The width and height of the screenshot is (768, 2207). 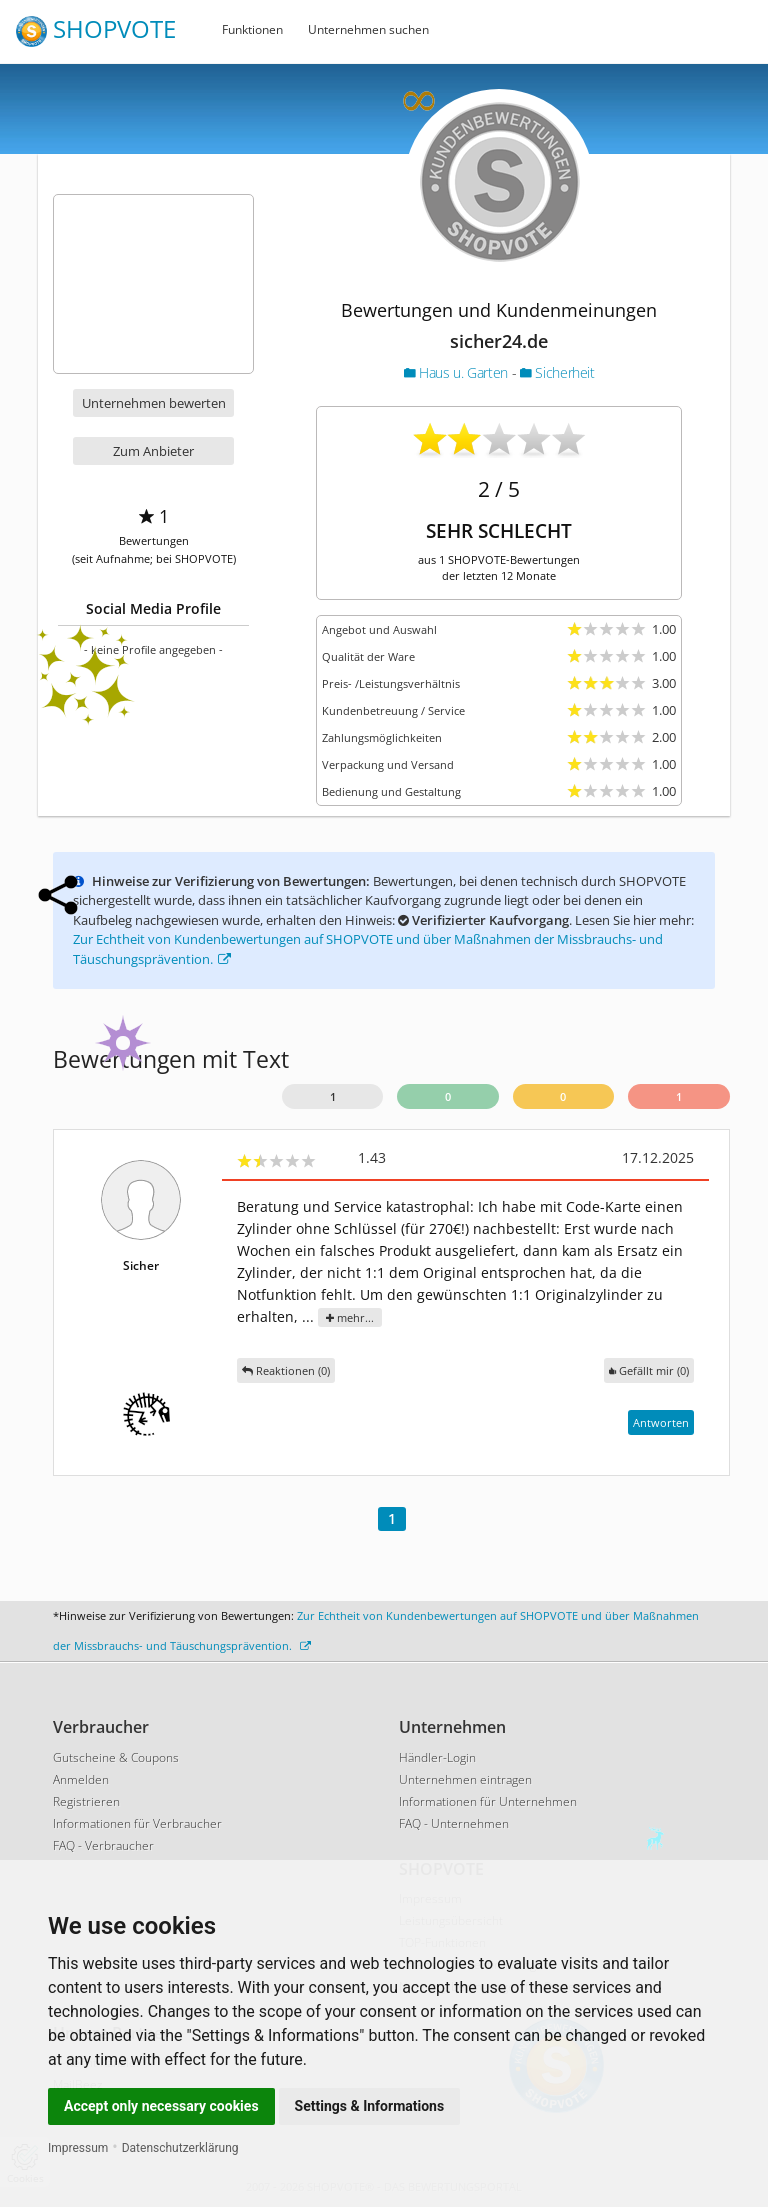 What do you see at coordinates (146, 1414) in the screenshot?
I see `access fossil or dinosaur collection` at bounding box center [146, 1414].